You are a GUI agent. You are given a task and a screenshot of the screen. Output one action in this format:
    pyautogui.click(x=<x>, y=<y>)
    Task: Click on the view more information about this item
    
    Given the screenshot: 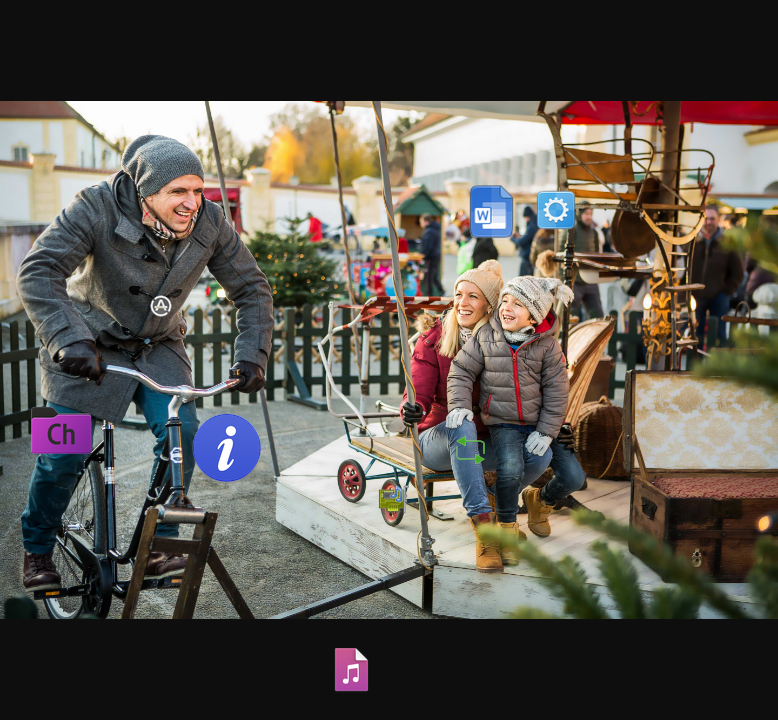 What is the action you would take?
    pyautogui.click(x=226, y=447)
    